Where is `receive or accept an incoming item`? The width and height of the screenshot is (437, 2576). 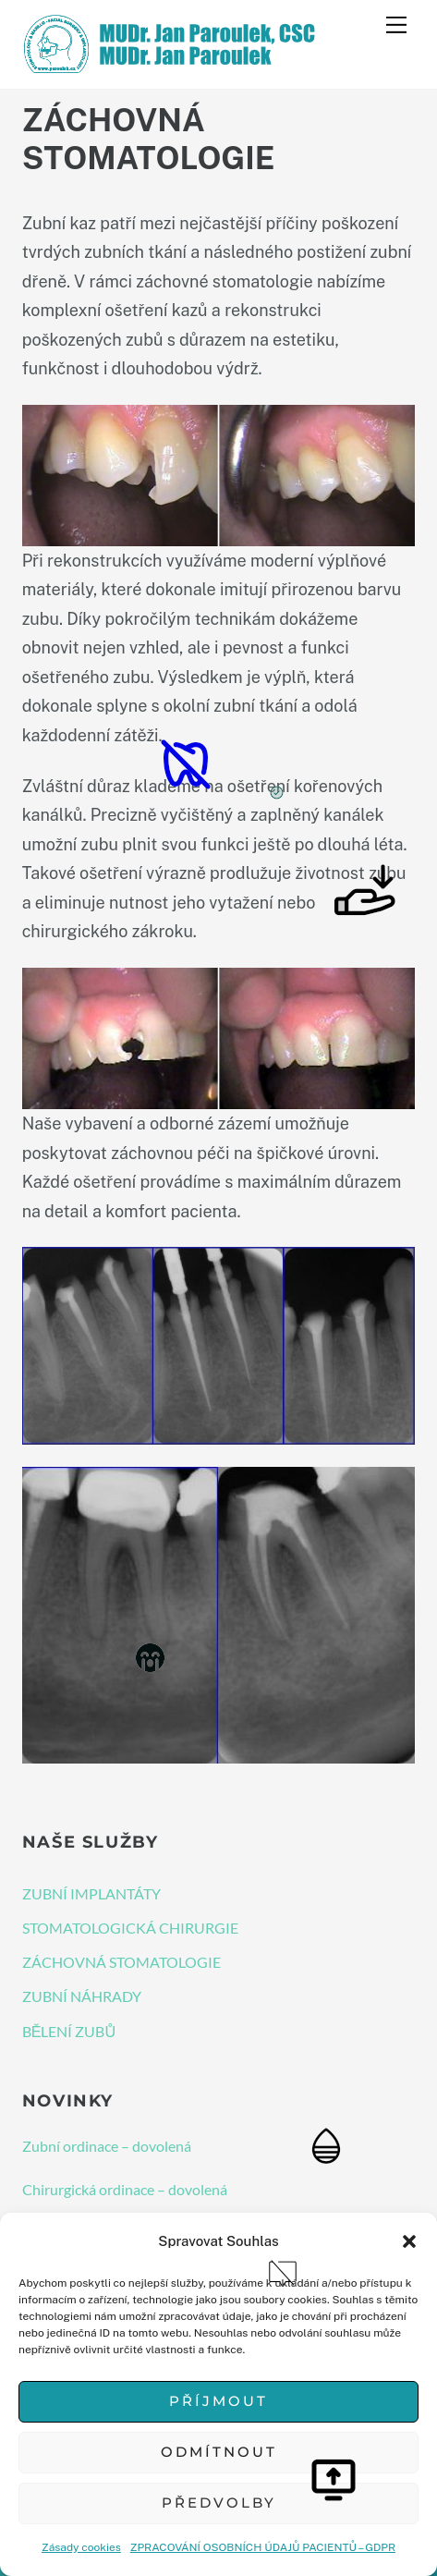 receive or accept an incoming item is located at coordinates (367, 893).